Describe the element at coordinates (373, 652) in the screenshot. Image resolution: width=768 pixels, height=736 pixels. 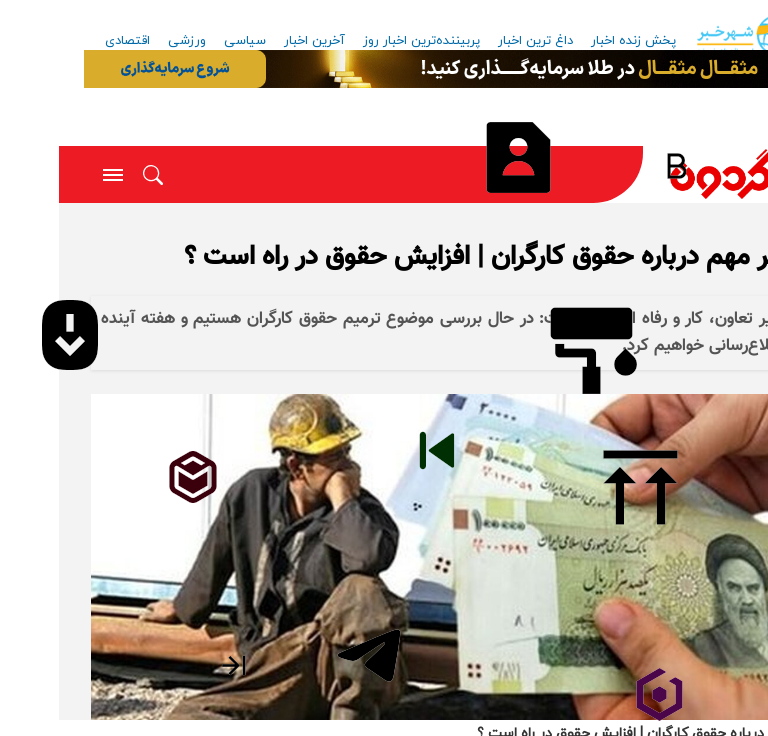
I see `open telegram messaging app` at that location.